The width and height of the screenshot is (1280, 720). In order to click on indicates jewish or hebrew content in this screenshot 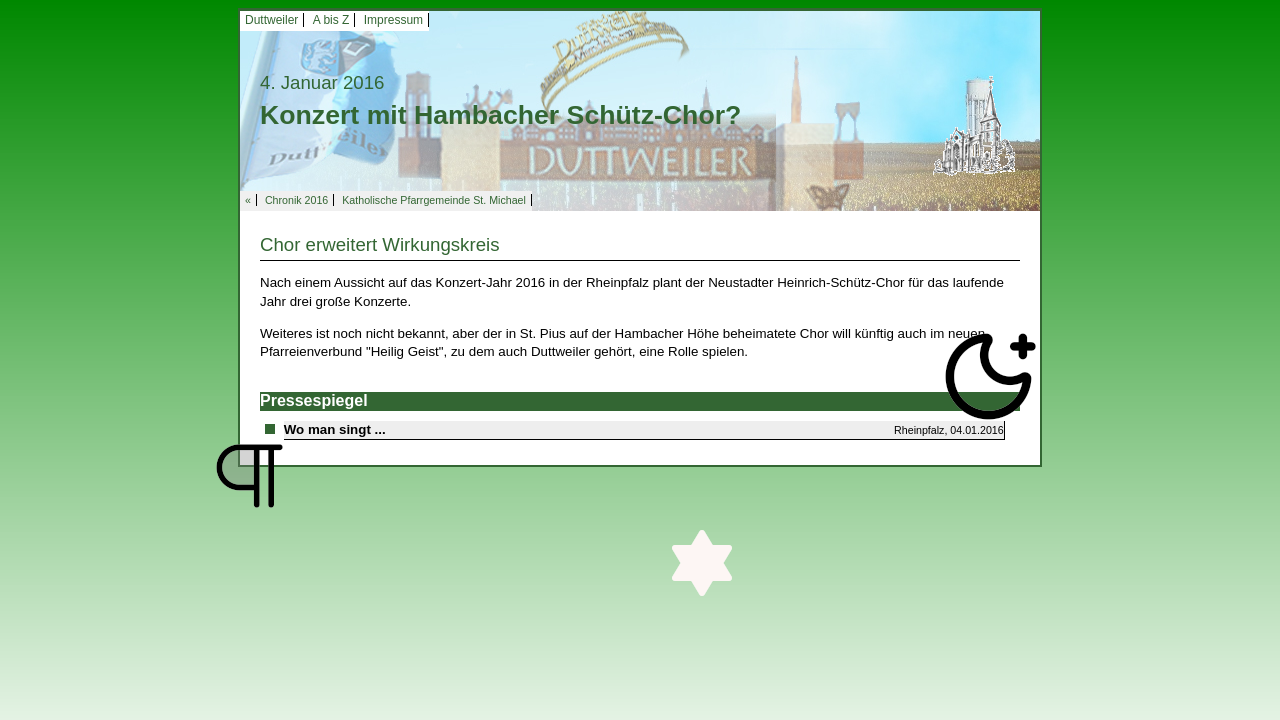, I will do `click(702, 563)`.